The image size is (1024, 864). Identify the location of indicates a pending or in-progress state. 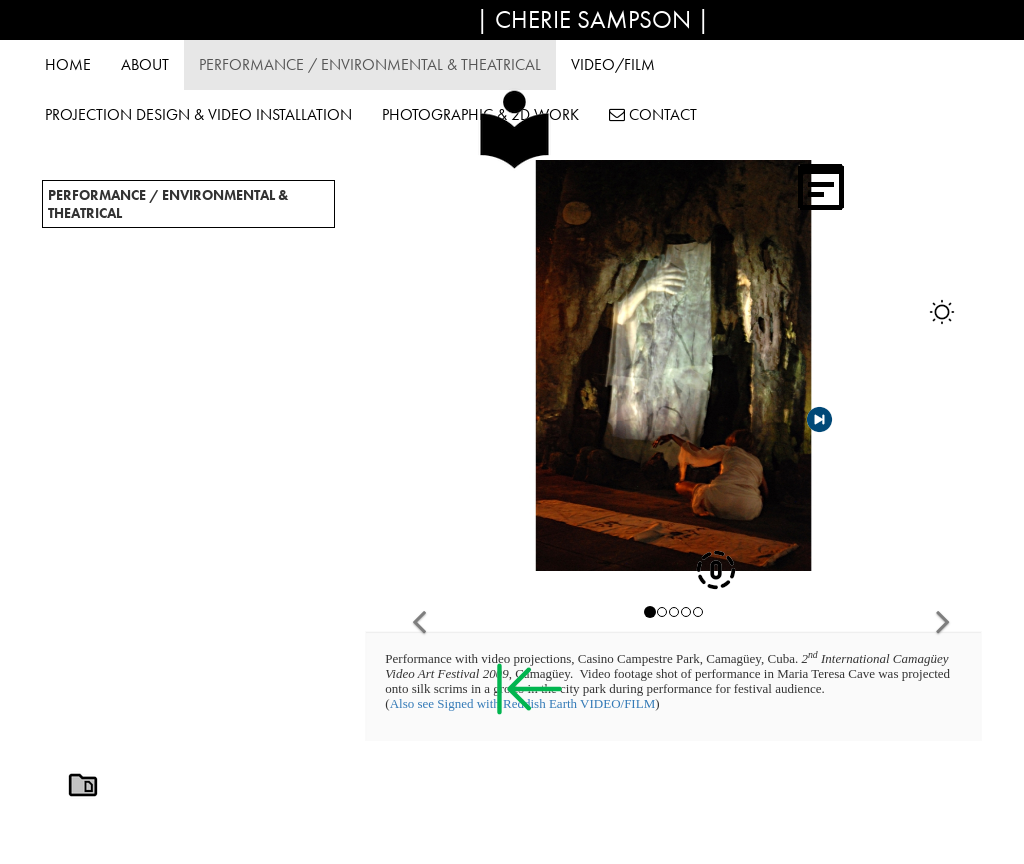
(716, 570).